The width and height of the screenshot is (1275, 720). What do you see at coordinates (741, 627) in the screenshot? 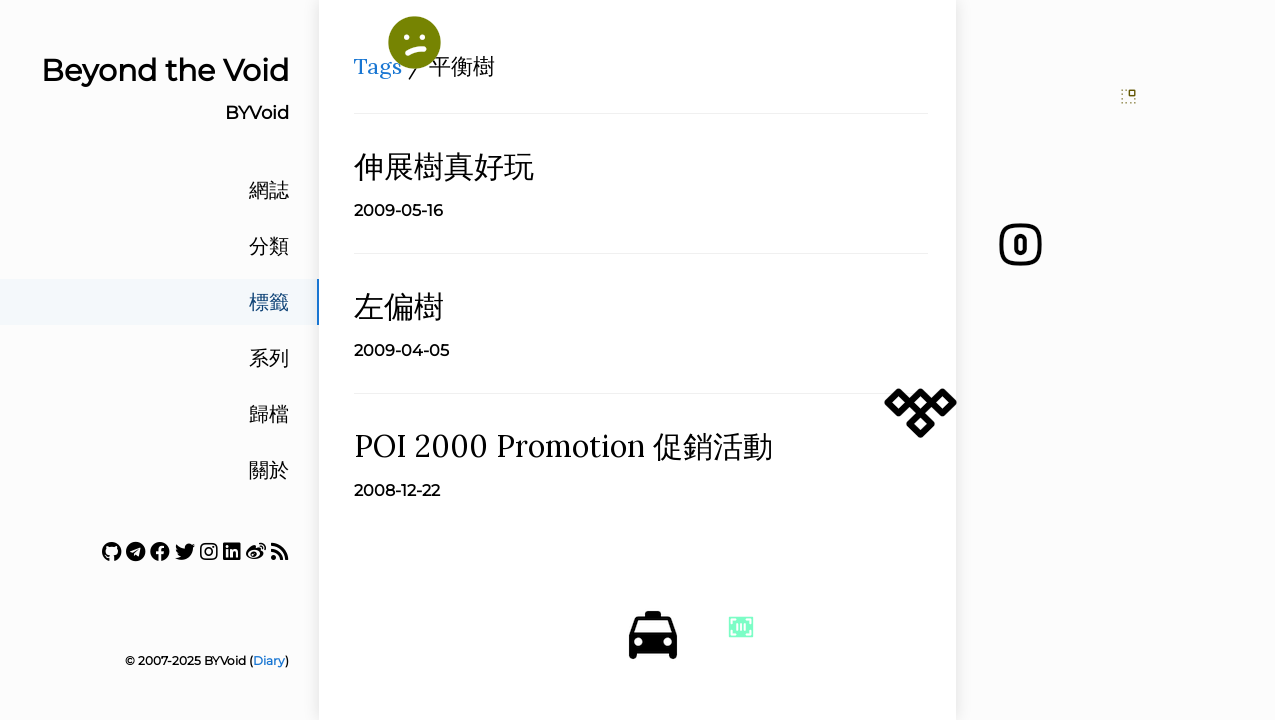
I see `scan a barcode` at bounding box center [741, 627].